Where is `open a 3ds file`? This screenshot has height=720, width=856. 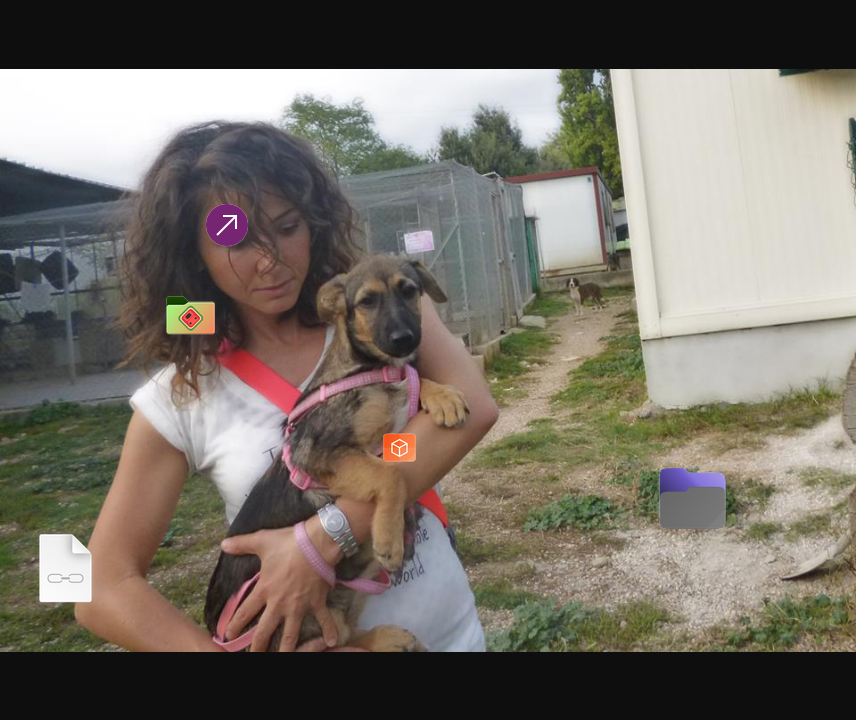
open a 3ds file is located at coordinates (399, 446).